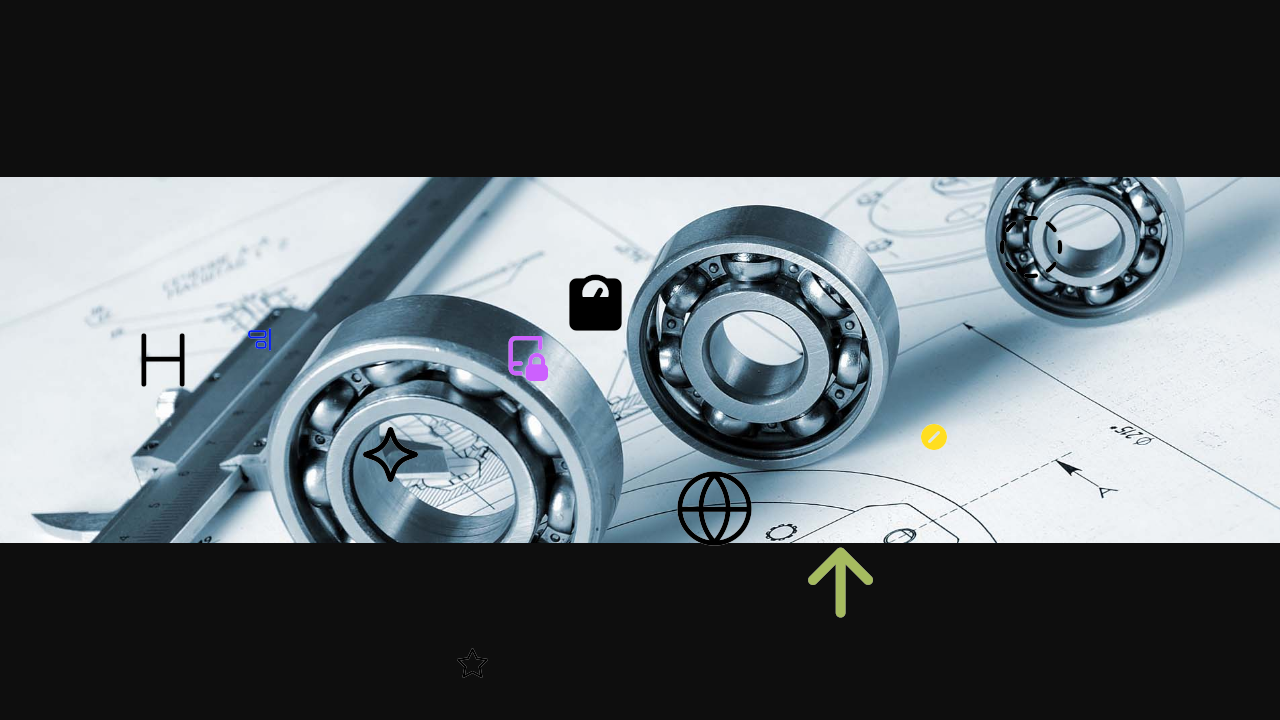 The width and height of the screenshot is (1280, 720). I want to click on skip or bypass a step in a workflow, so click(934, 437).